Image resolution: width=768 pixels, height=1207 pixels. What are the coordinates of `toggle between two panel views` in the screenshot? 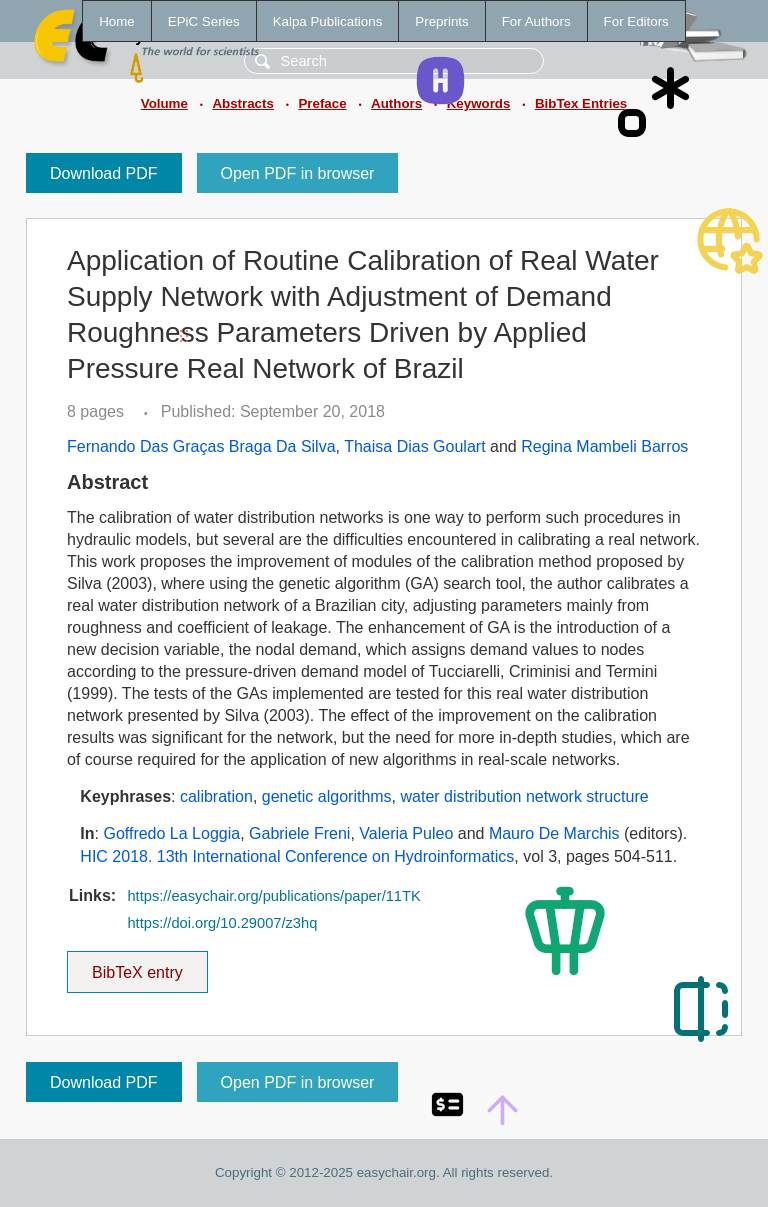 It's located at (701, 1009).